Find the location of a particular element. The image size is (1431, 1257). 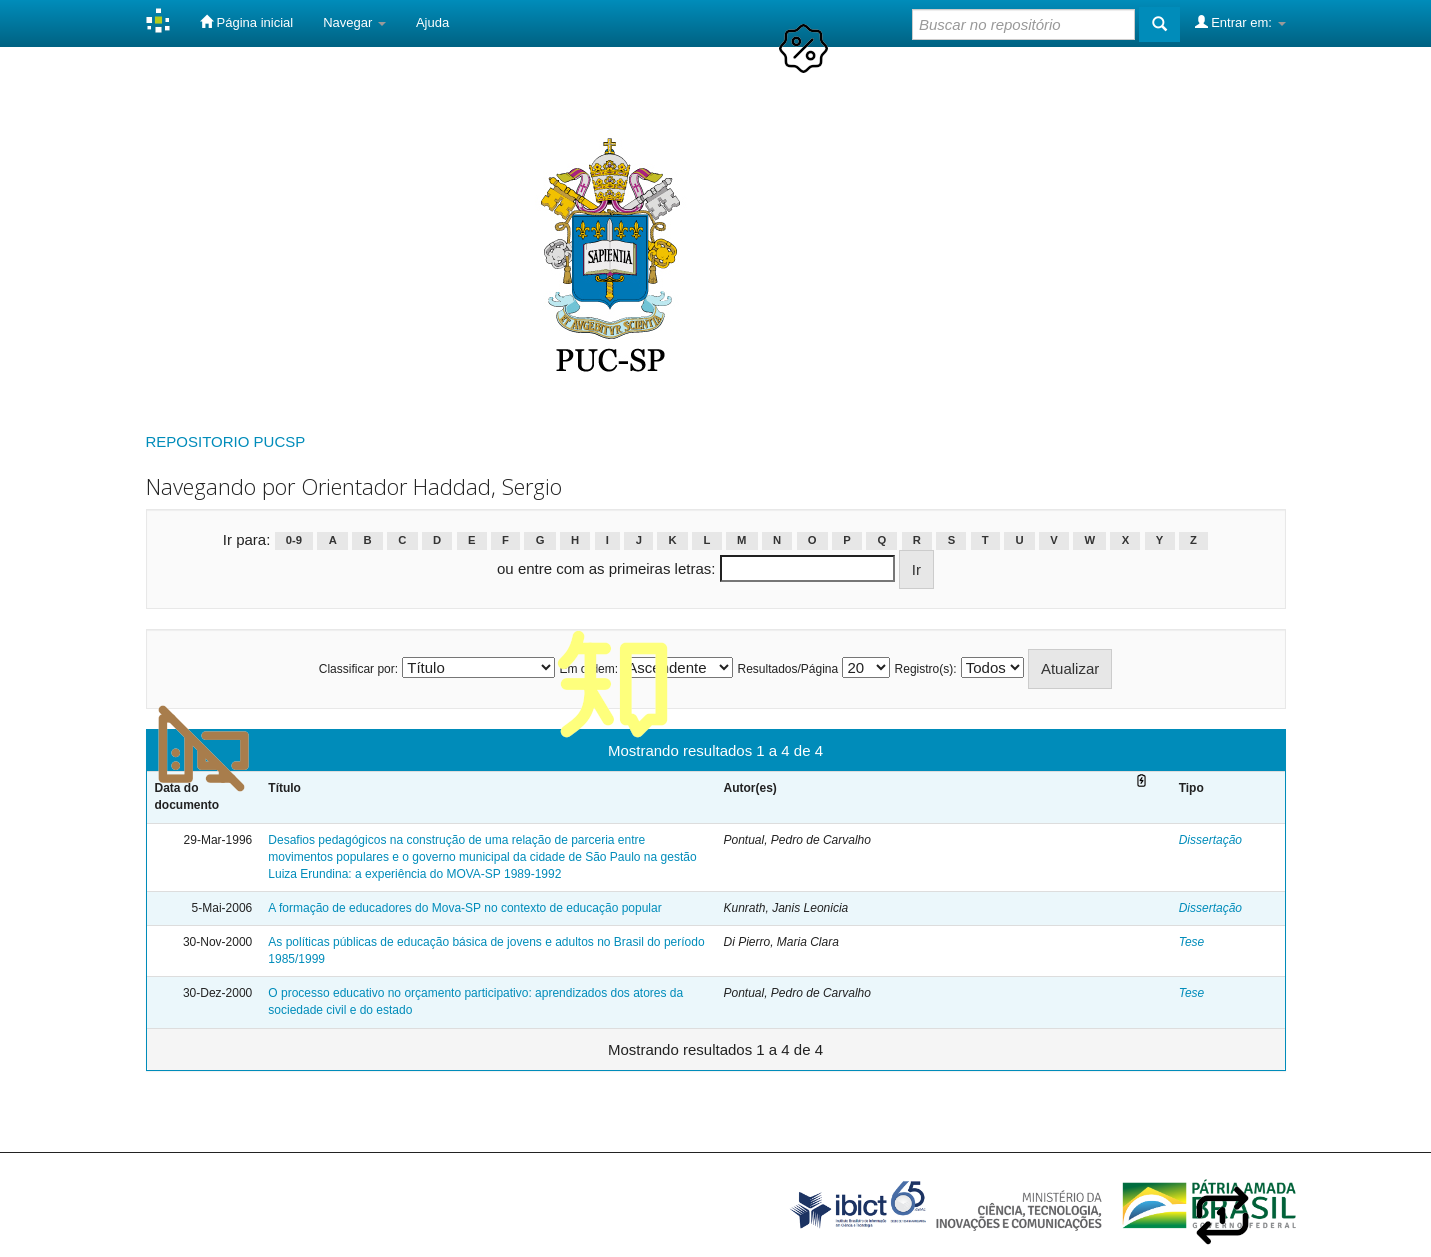

indicates device is currently charging is located at coordinates (1141, 780).